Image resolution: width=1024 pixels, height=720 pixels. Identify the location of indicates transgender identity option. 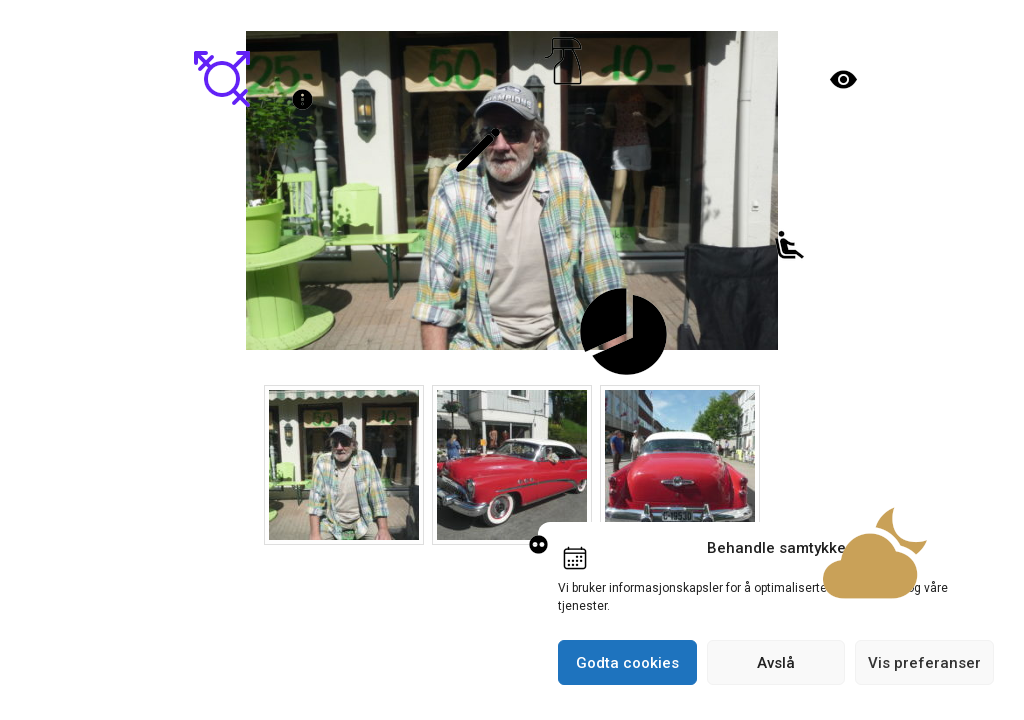
(222, 79).